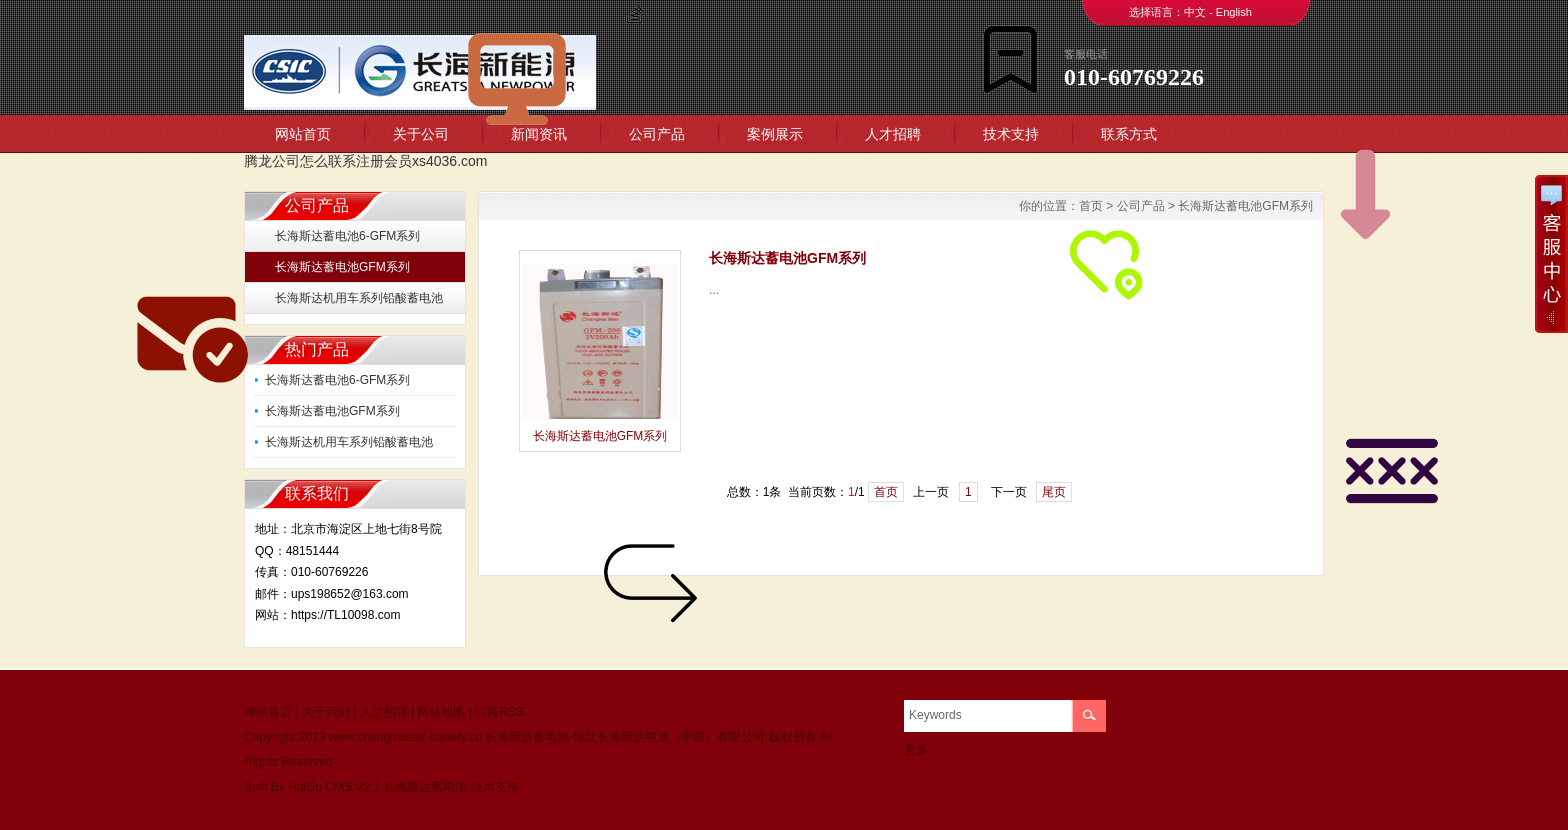 This screenshot has height=830, width=1568. I want to click on switch to desktop view, so click(517, 76).